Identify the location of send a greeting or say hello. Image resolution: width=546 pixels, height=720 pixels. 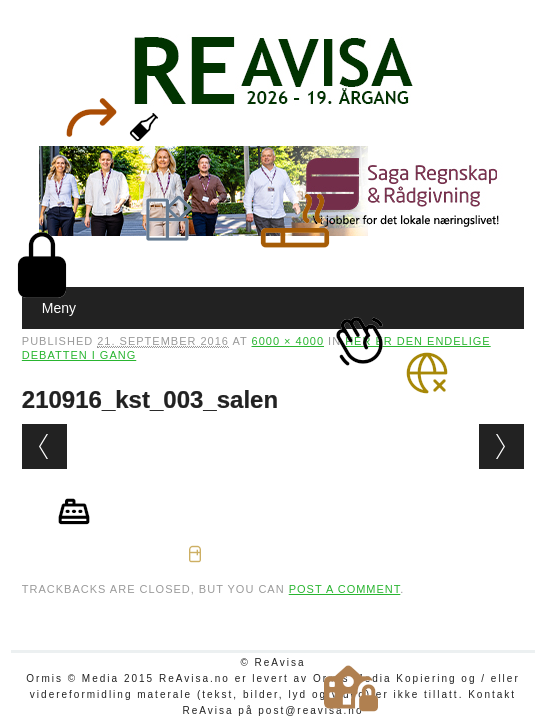
(359, 340).